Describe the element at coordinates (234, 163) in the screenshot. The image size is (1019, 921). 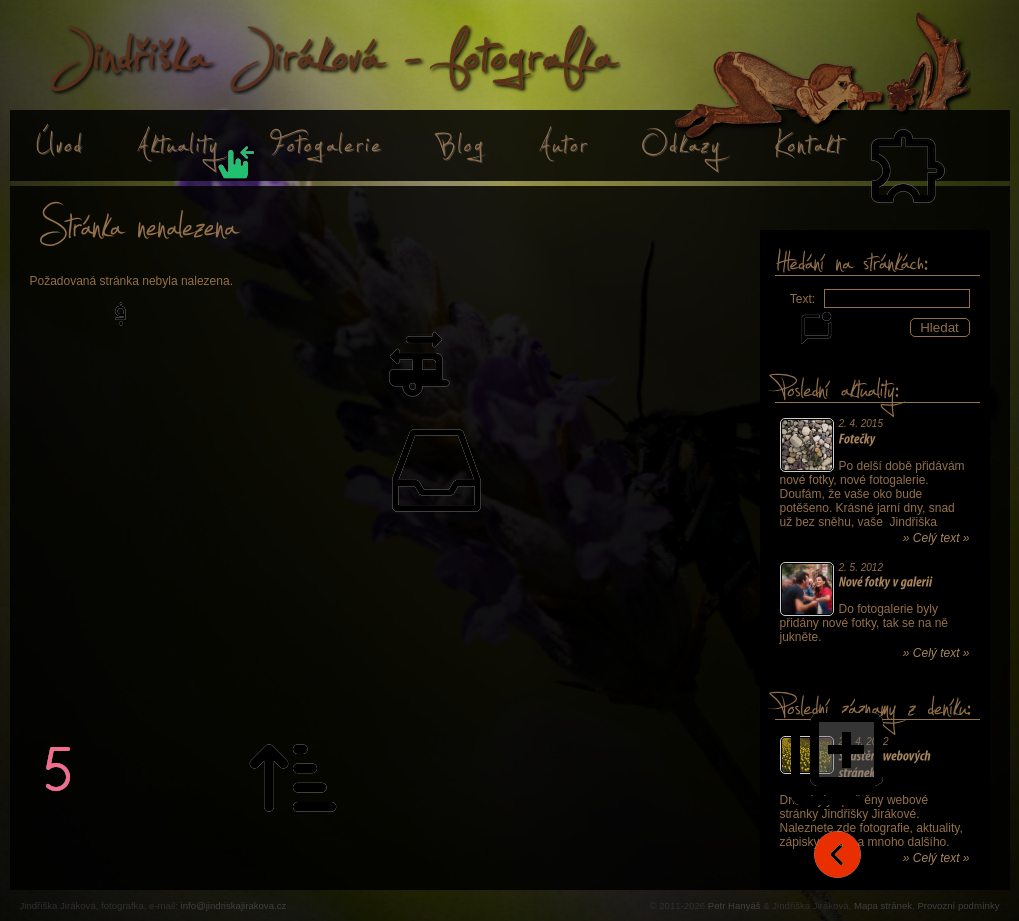
I see `swipe left to navigate or dismiss` at that location.